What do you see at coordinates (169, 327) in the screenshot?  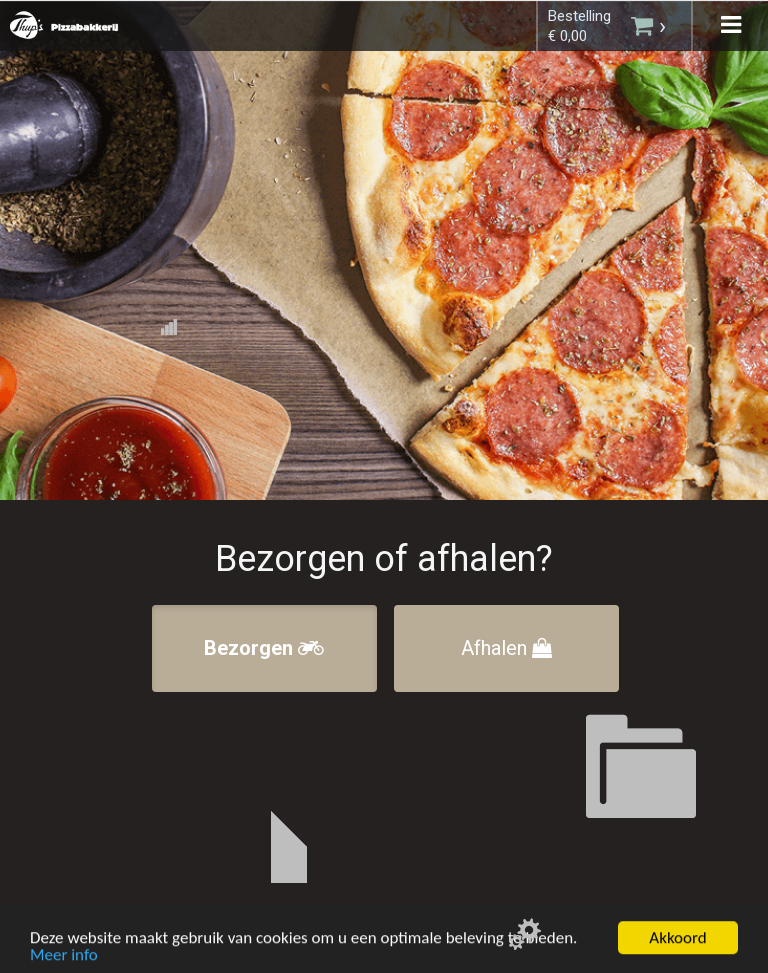 I see `cellular signal excellent symbol network` at bounding box center [169, 327].